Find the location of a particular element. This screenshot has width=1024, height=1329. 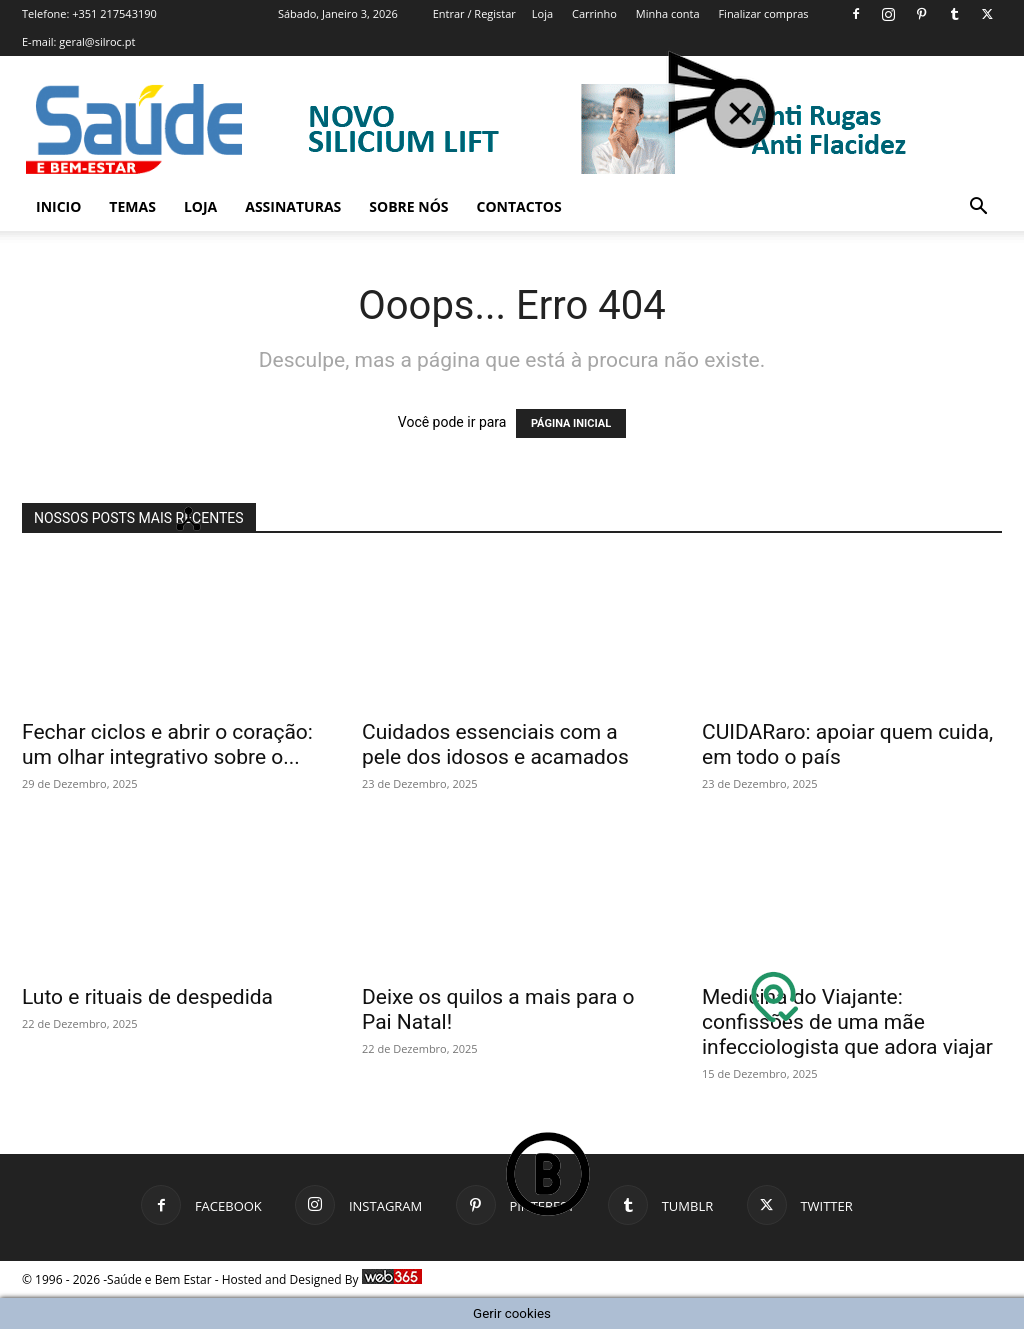

cancel a scheduled message is located at coordinates (719, 92).